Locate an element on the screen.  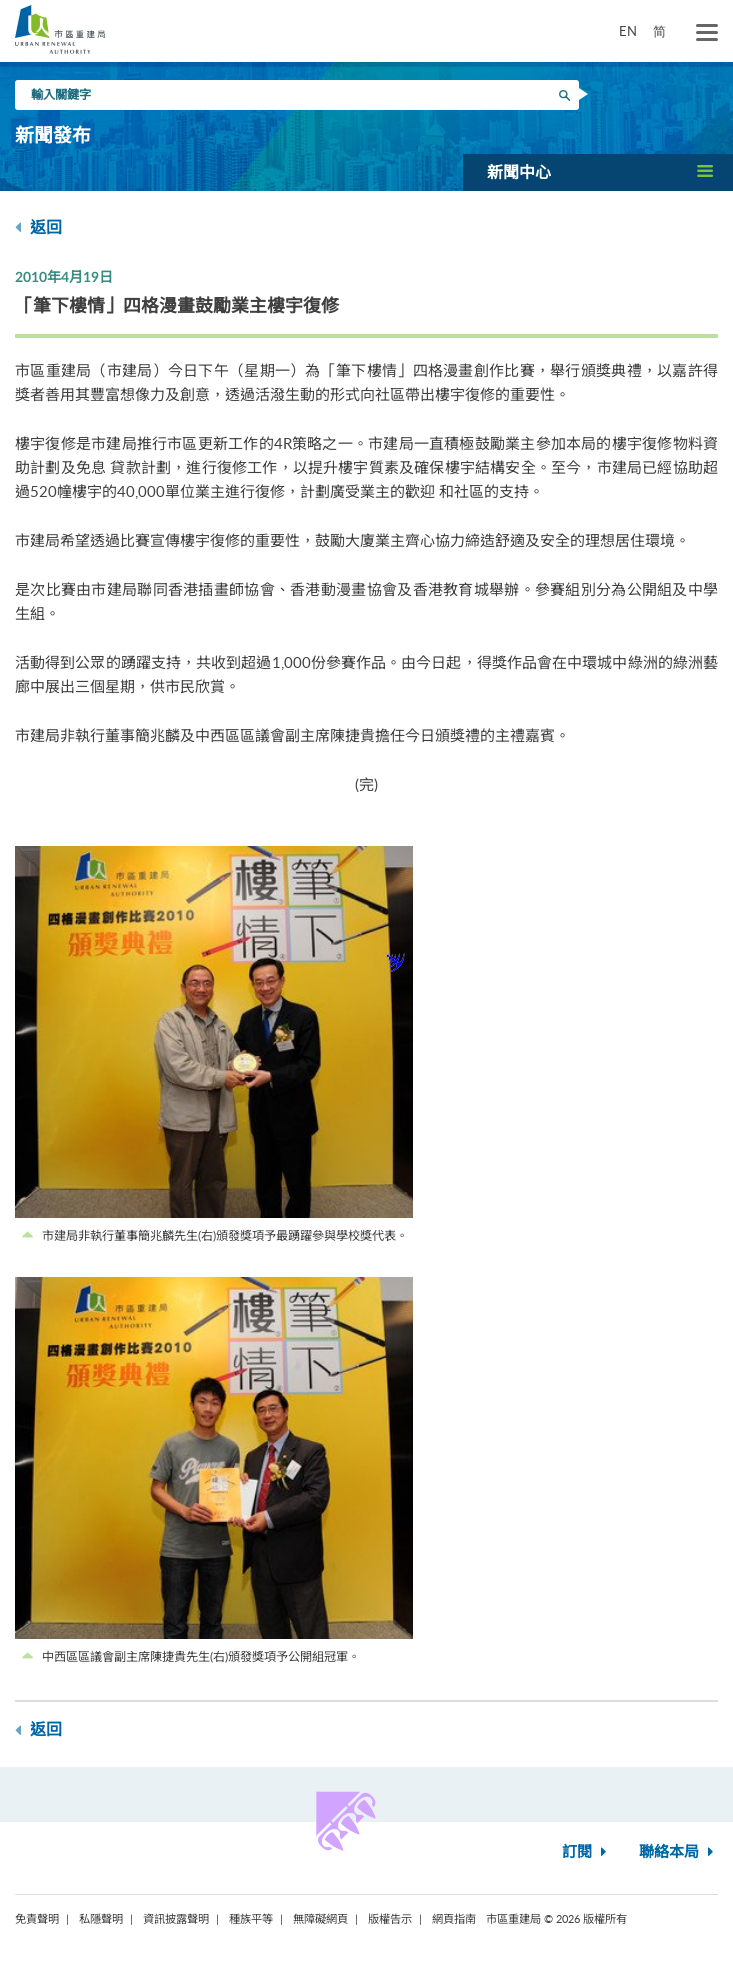
launch missile attack or special weapon ability is located at coordinates (346, 1821).